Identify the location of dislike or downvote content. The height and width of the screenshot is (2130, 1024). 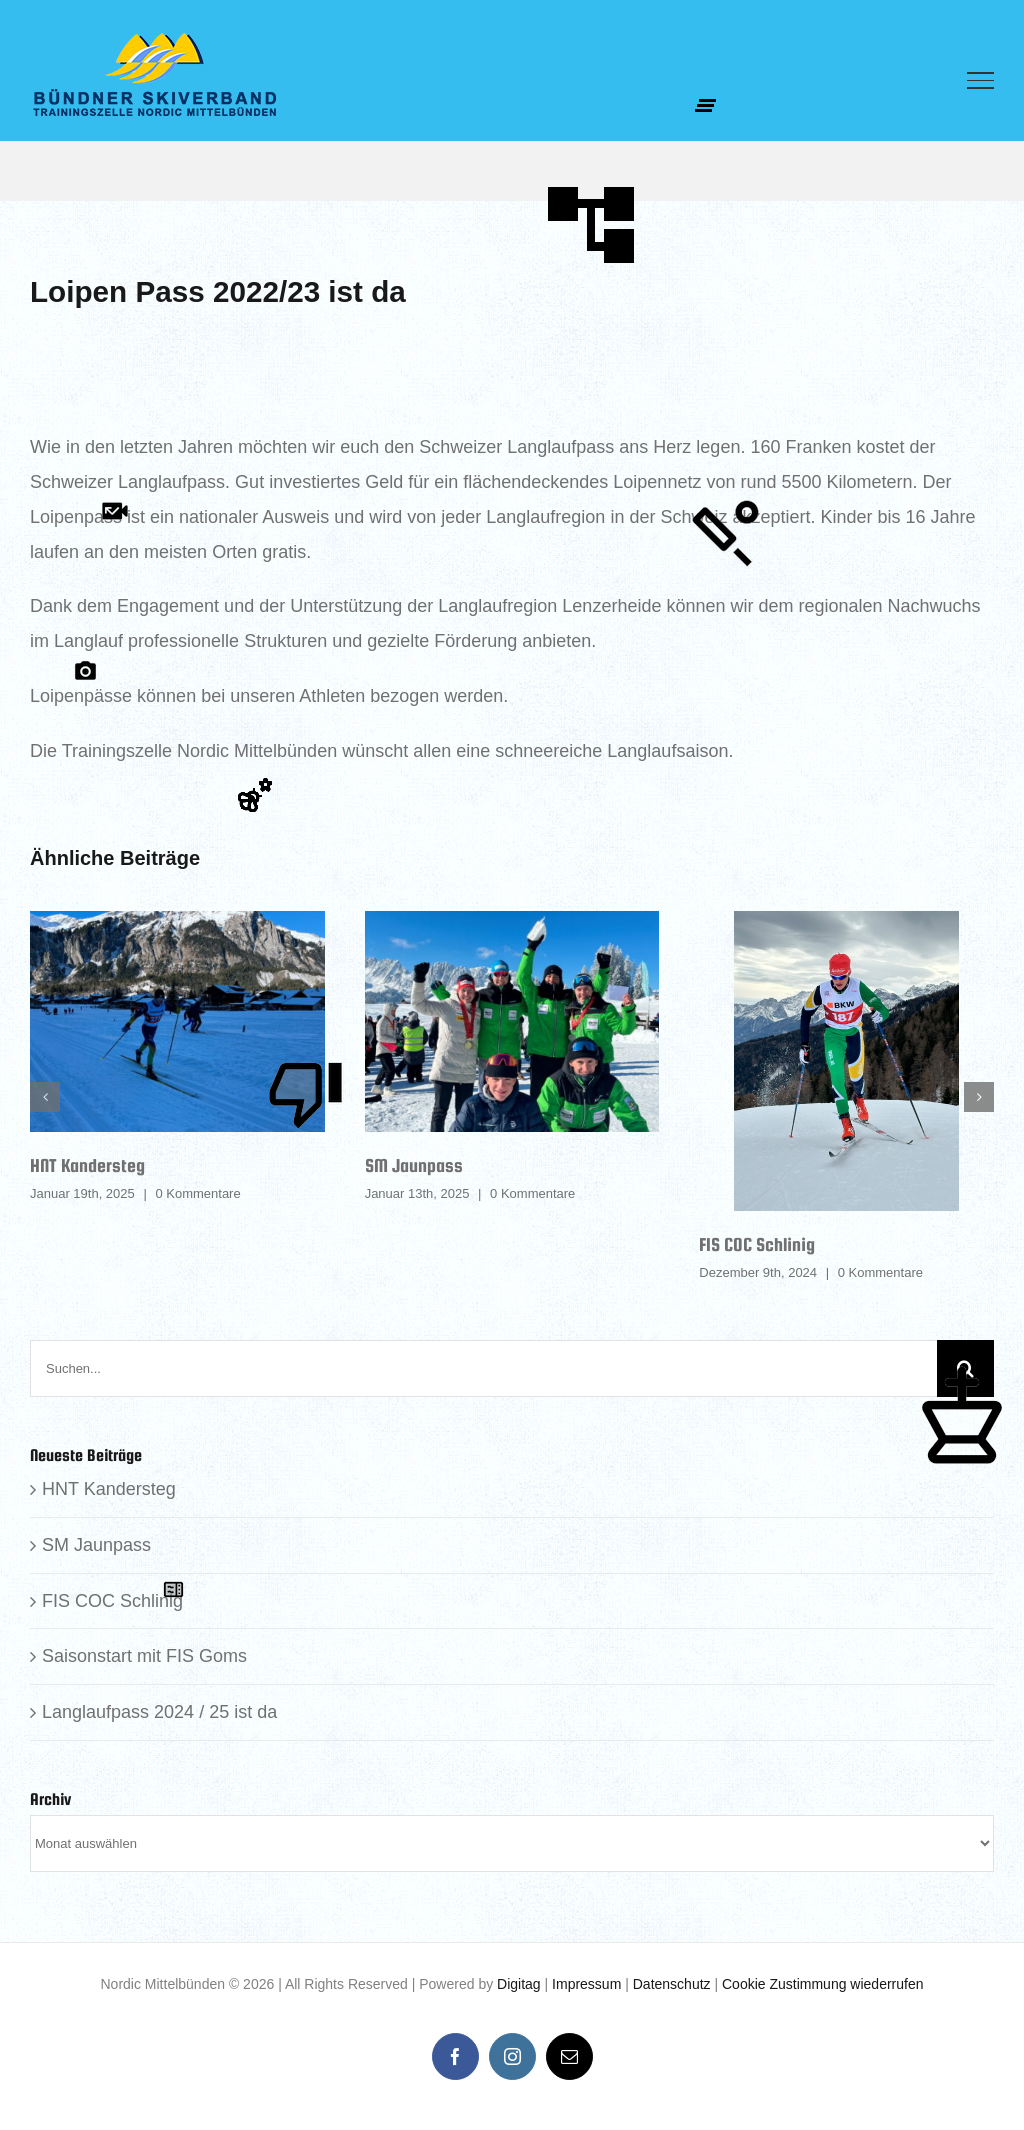
(305, 1092).